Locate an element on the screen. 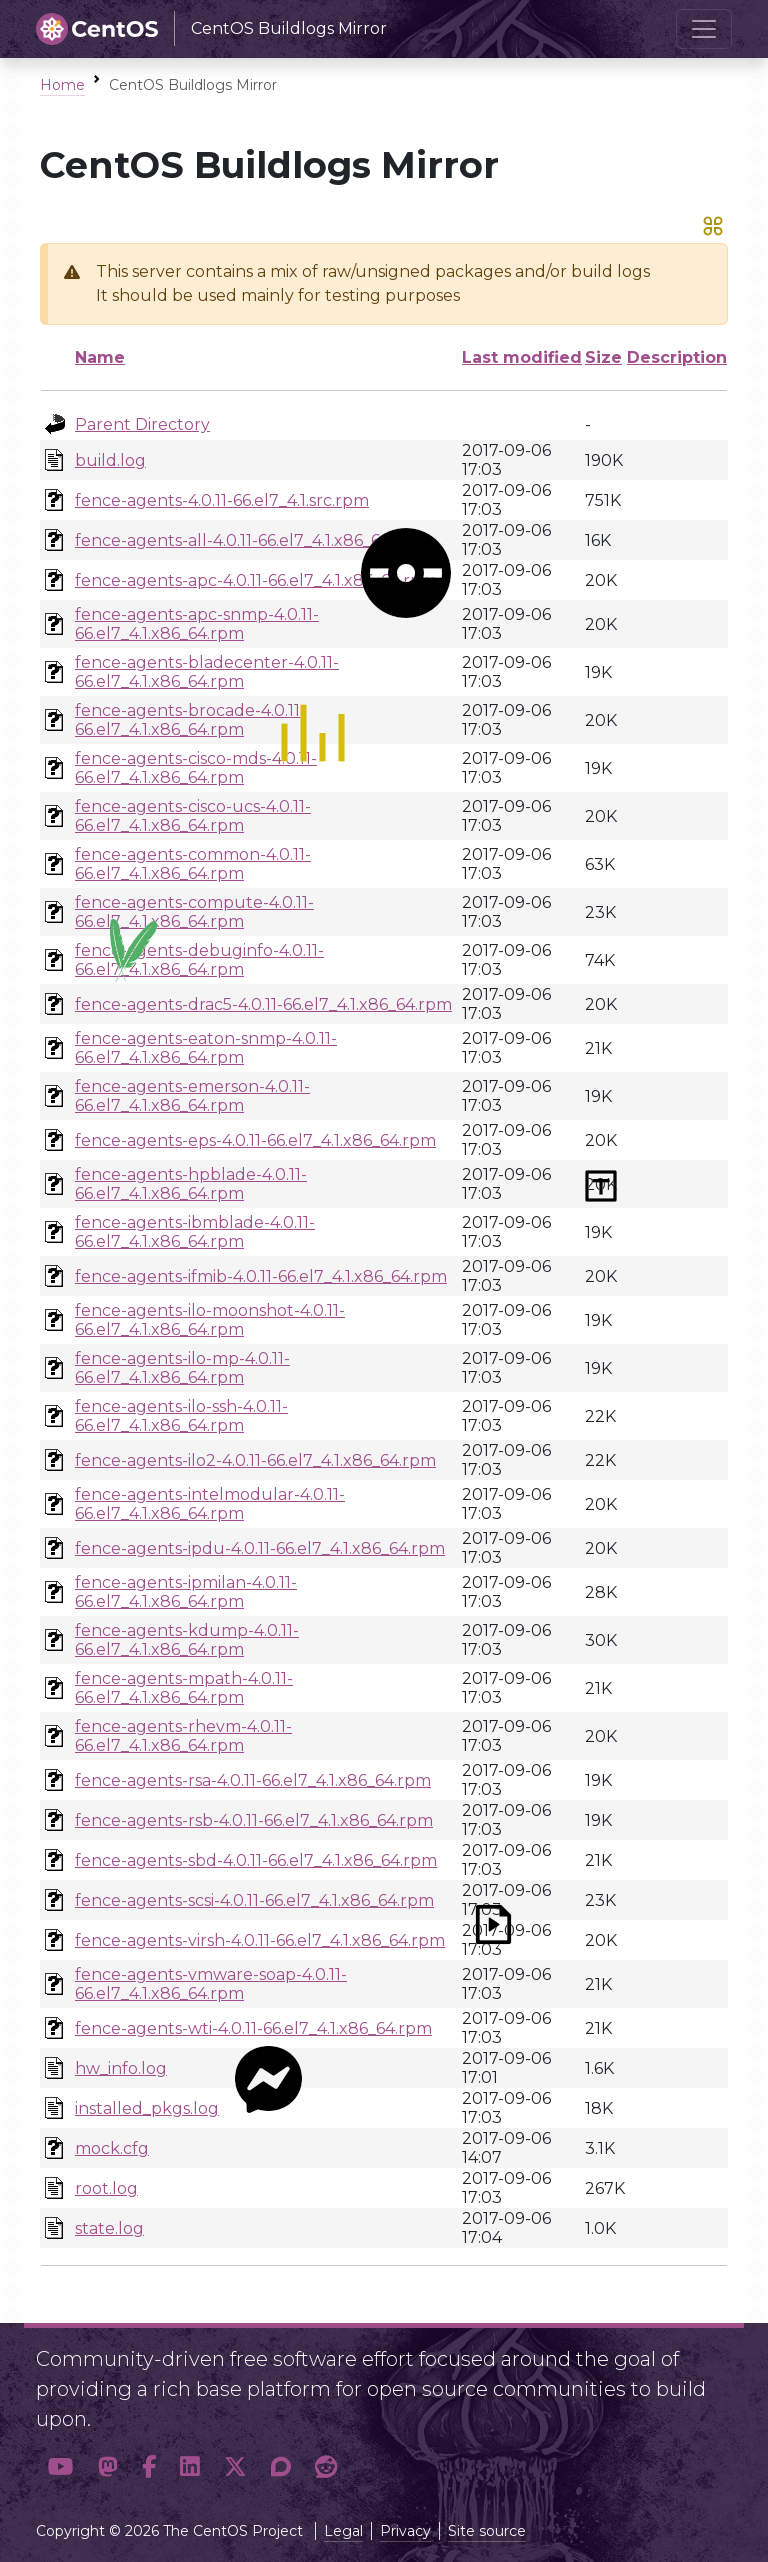 This screenshot has height=2562, width=768. open Facebook Messenger app is located at coordinates (268, 2079).